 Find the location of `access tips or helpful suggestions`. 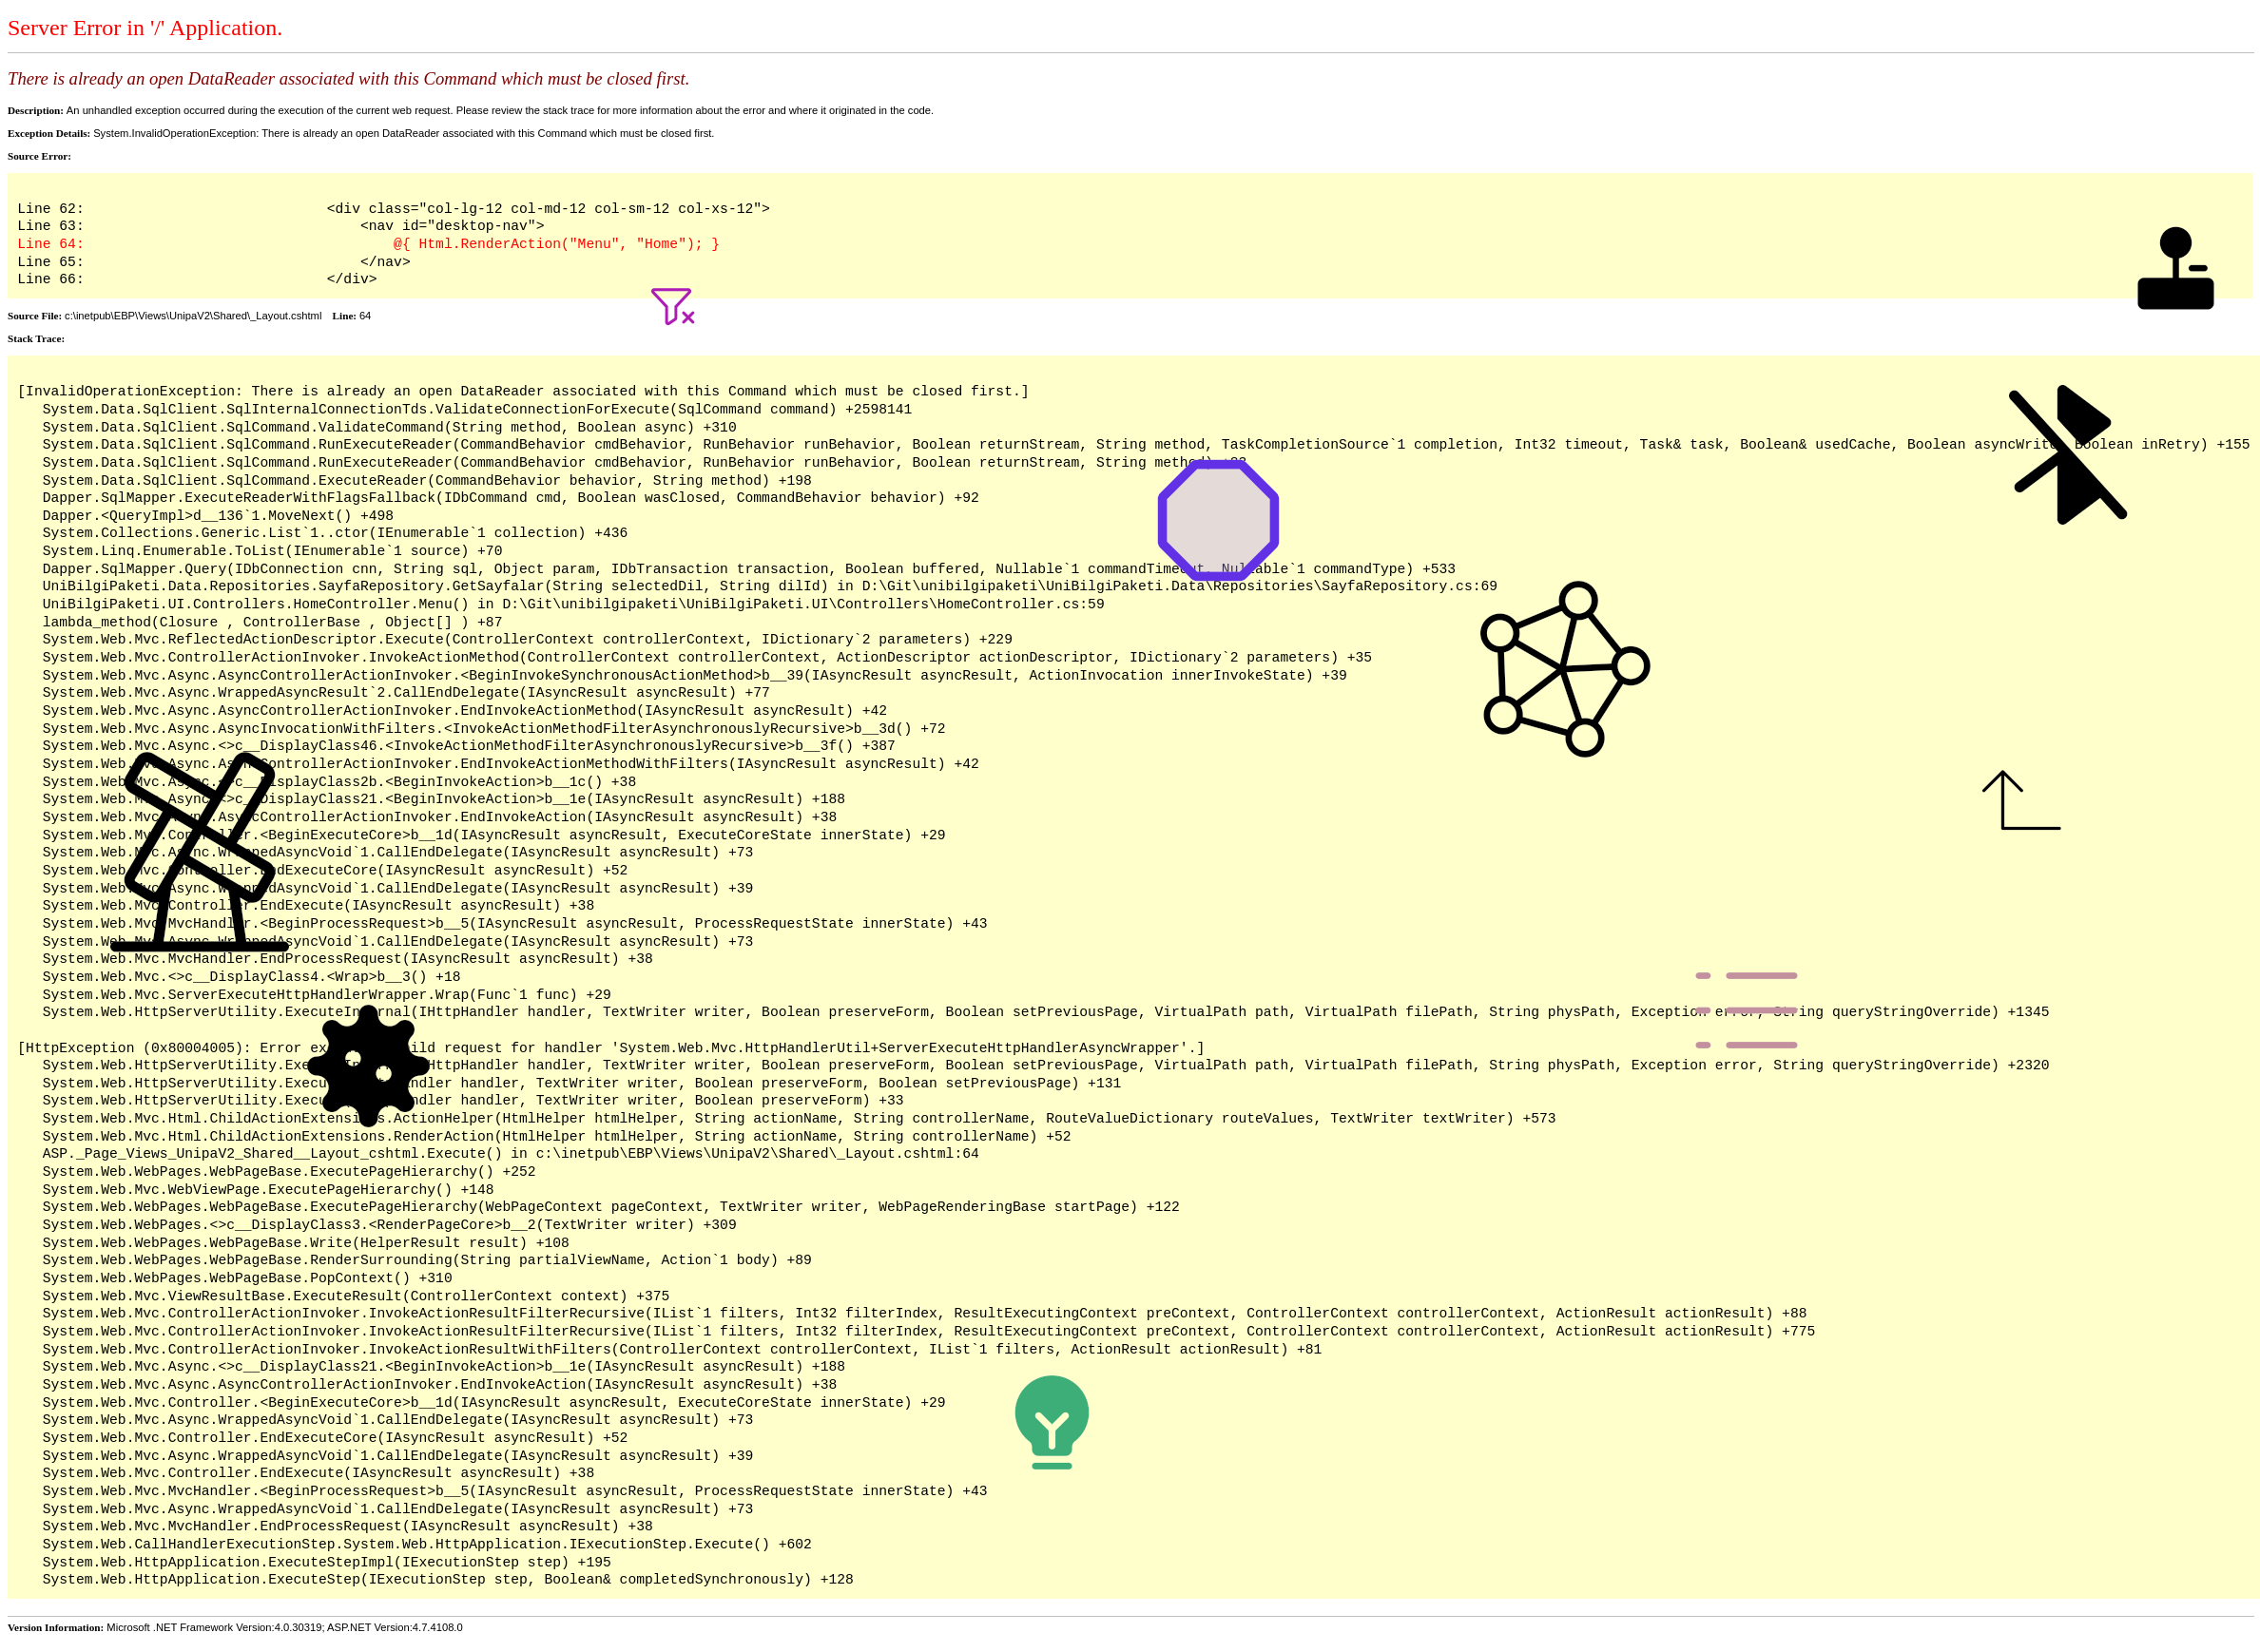

access tips or helpful suggestions is located at coordinates (1052, 1422).